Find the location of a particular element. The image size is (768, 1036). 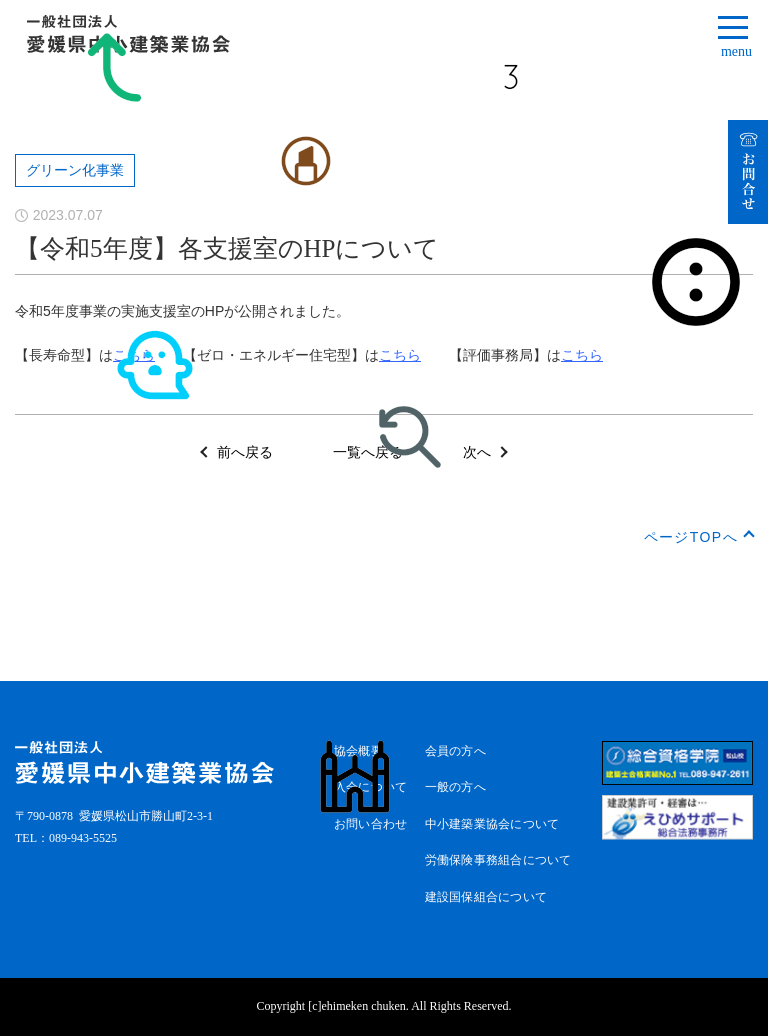

enable ghost mode or incognito browsing is located at coordinates (155, 365).